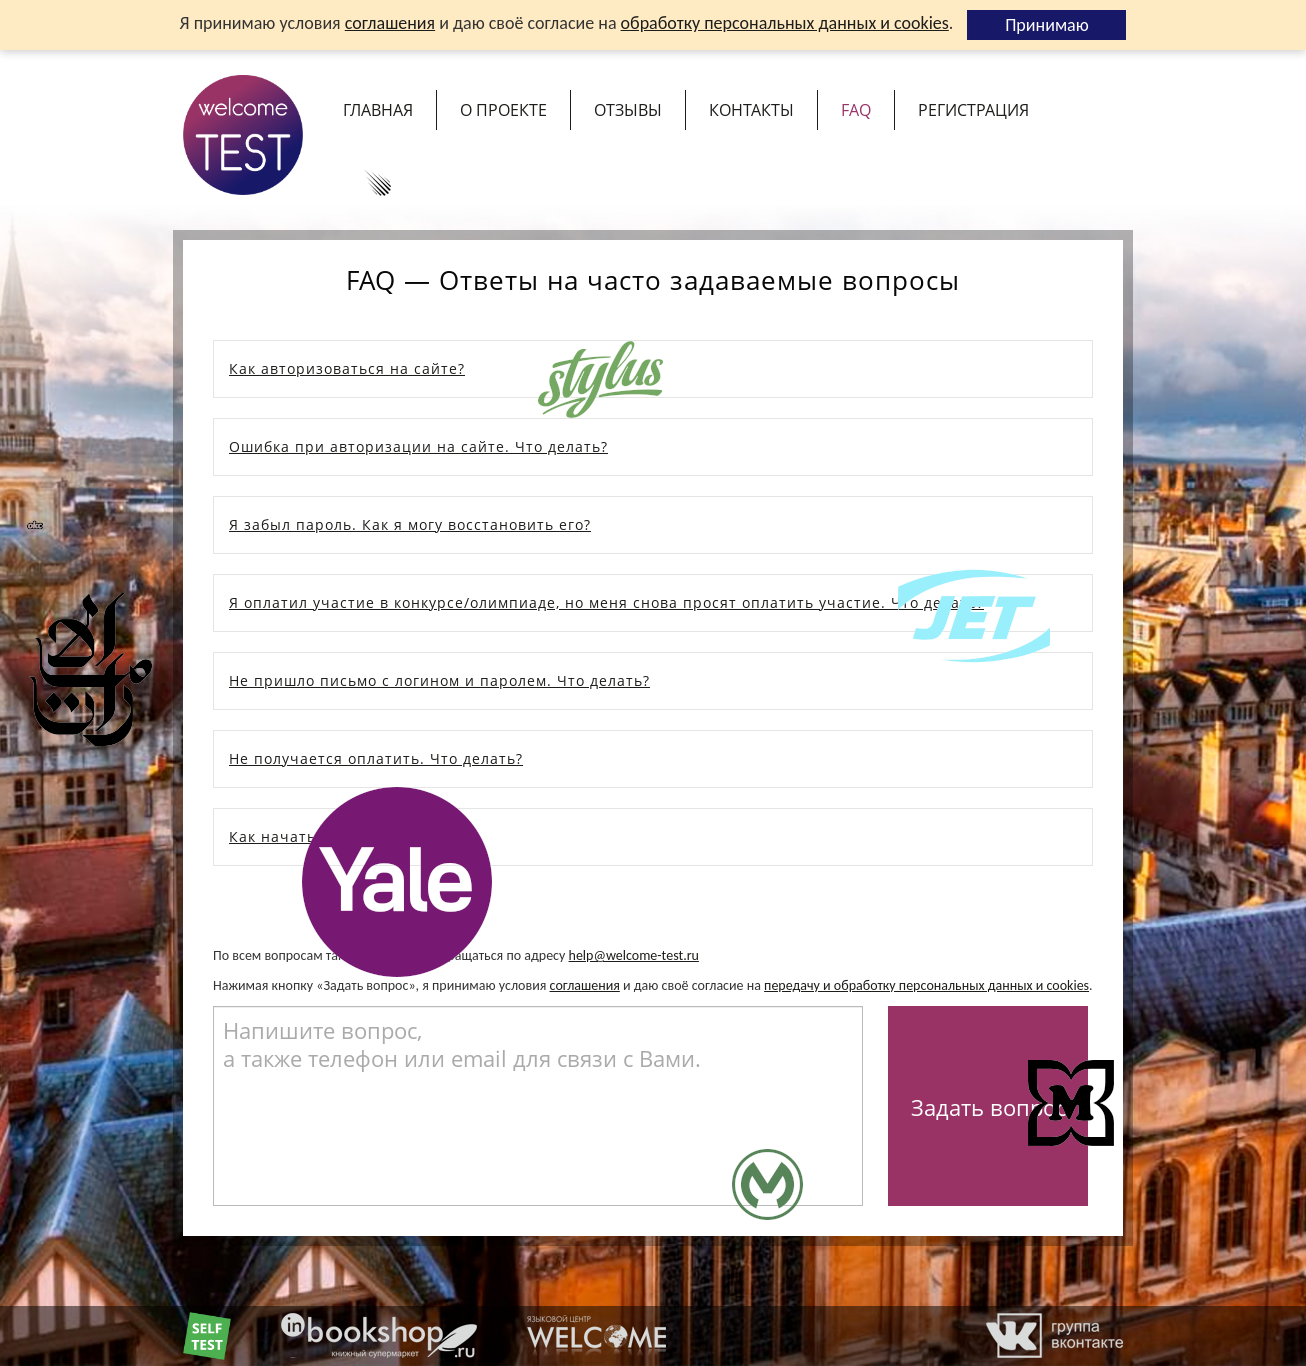 The width and height of the screenshot is (1306, 1366). What do you see at coordinates (767, 1184) in the screenshot?
I see `mulesoft logo` at bounding box center [767, 1184].